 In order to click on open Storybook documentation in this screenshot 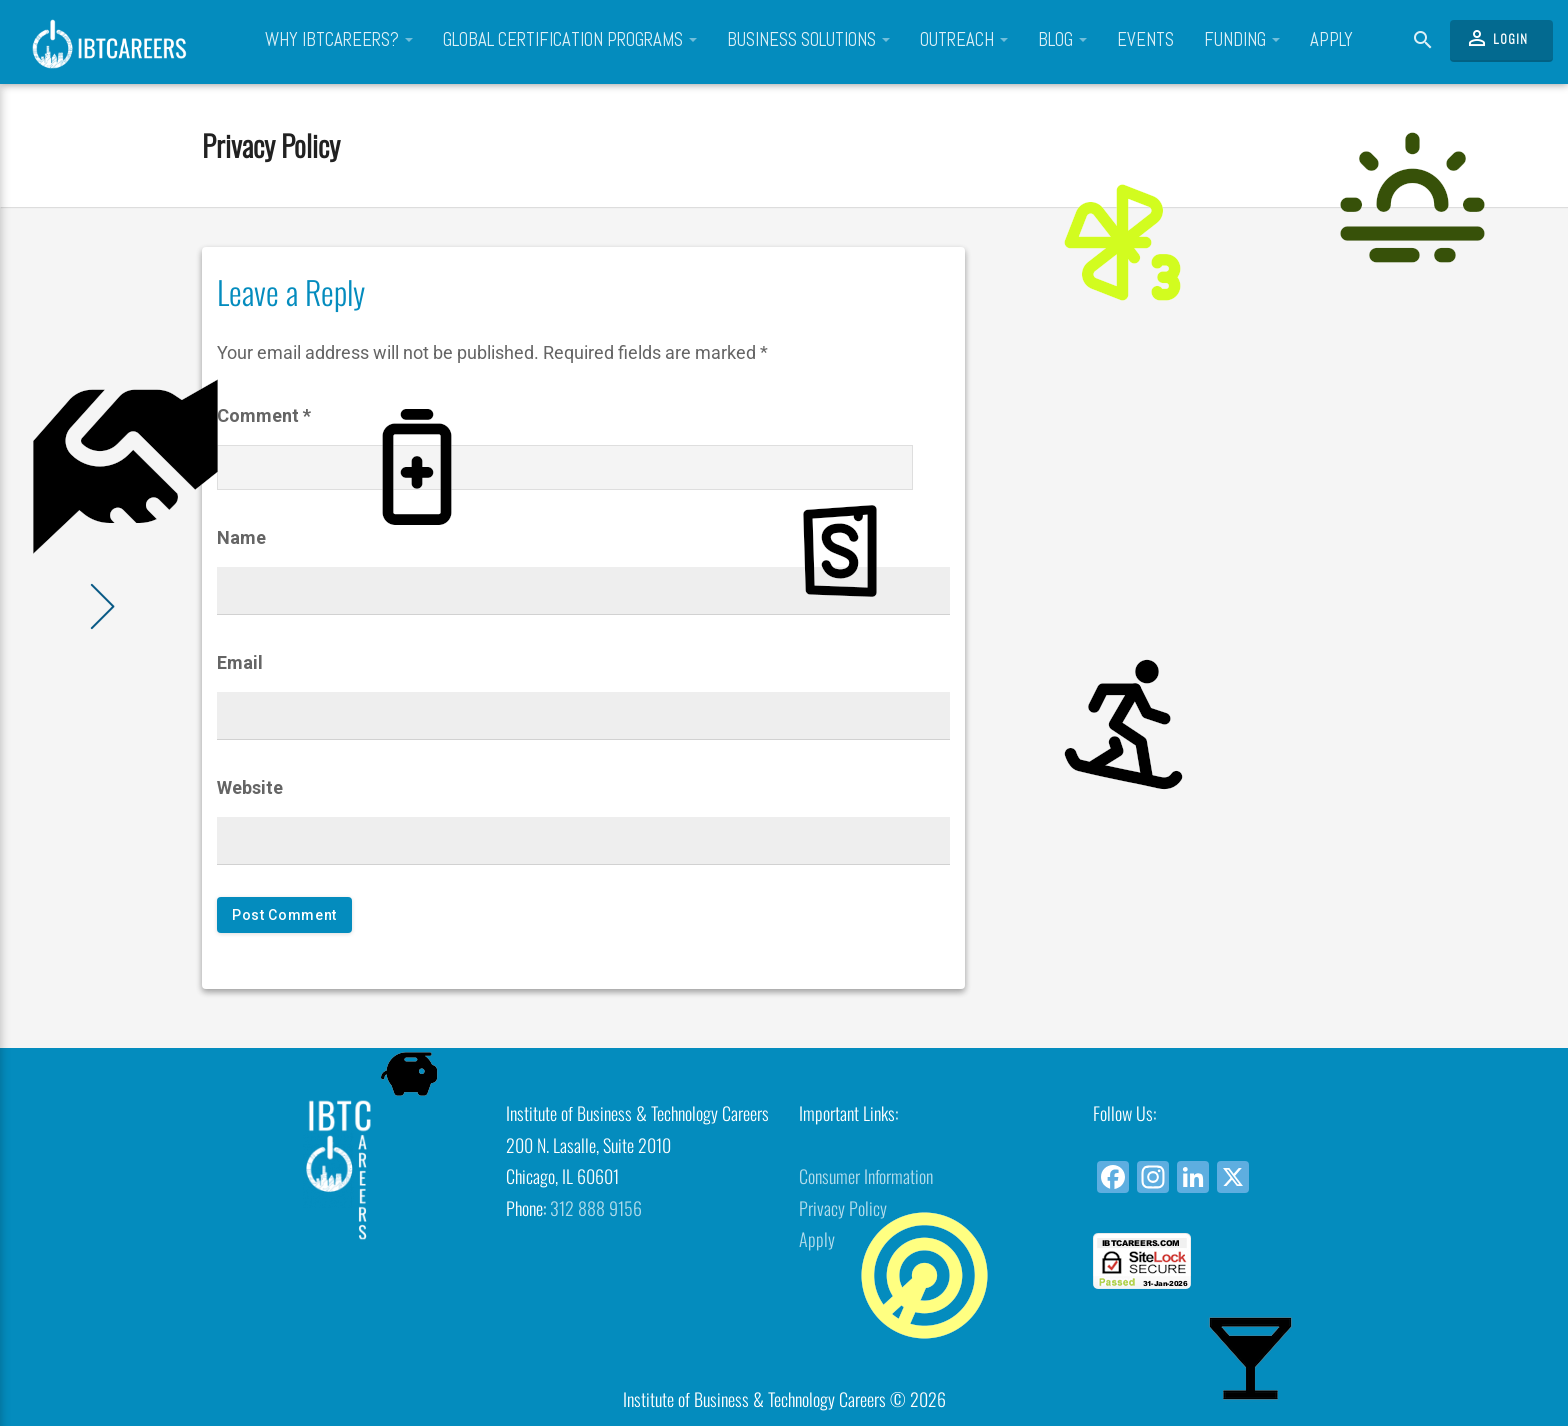, I will do `click(840, 551)`.